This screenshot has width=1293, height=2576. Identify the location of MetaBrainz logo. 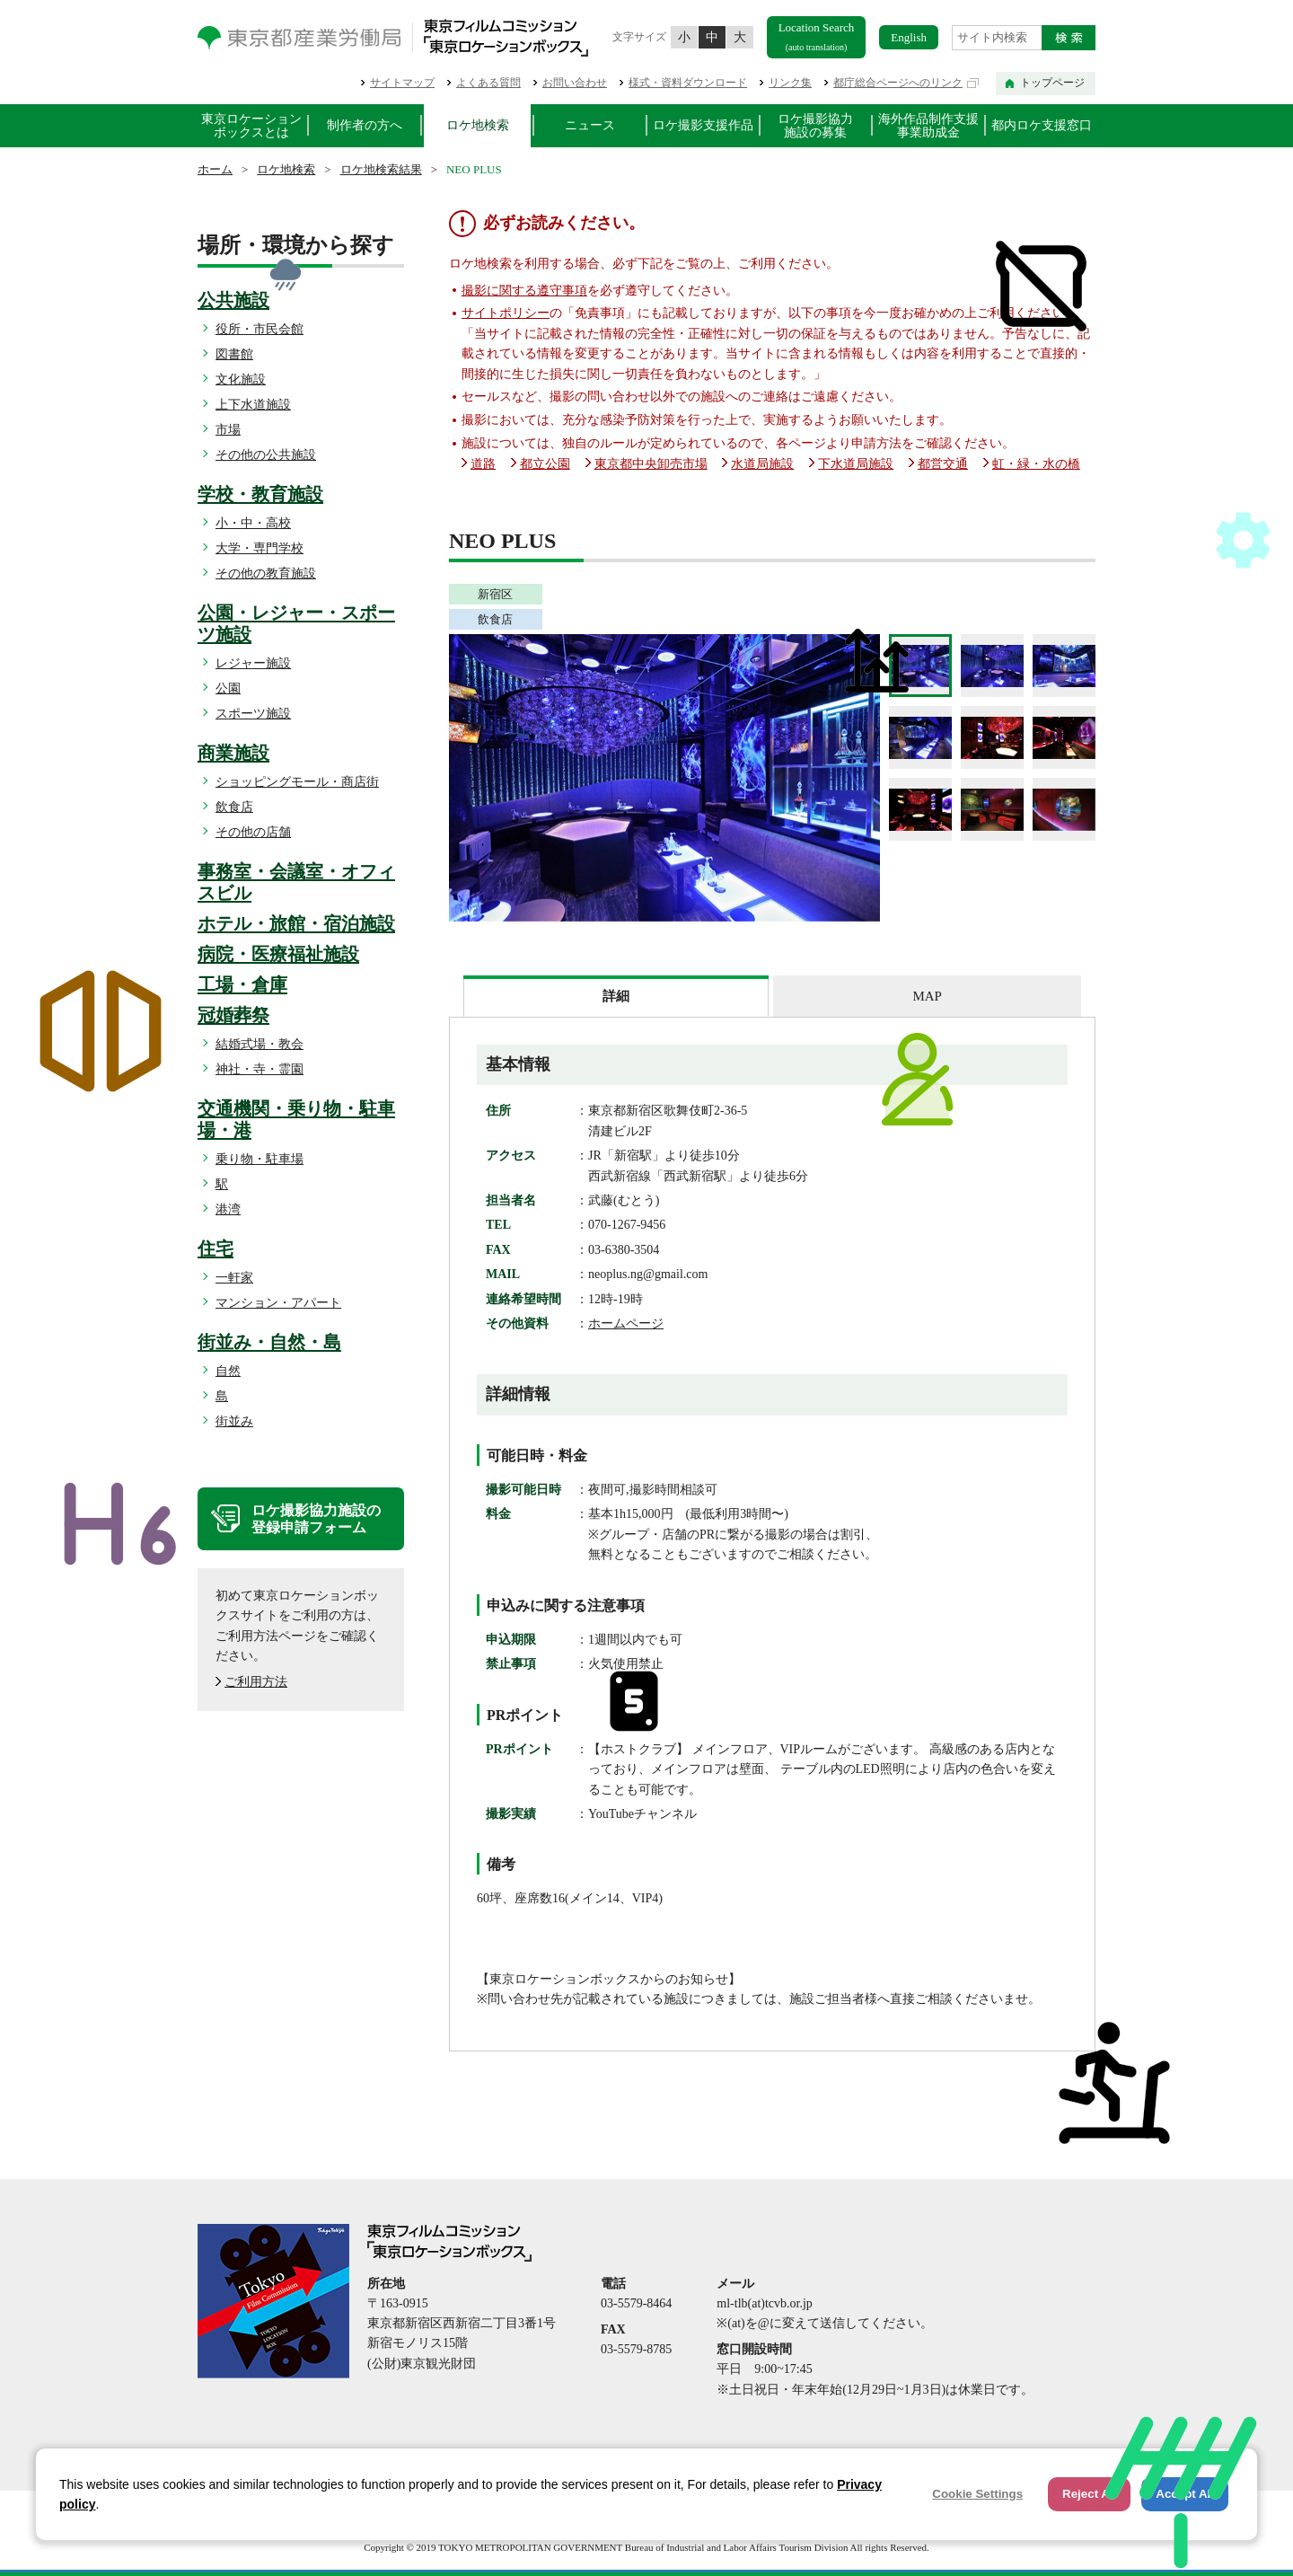
(101, 1031).